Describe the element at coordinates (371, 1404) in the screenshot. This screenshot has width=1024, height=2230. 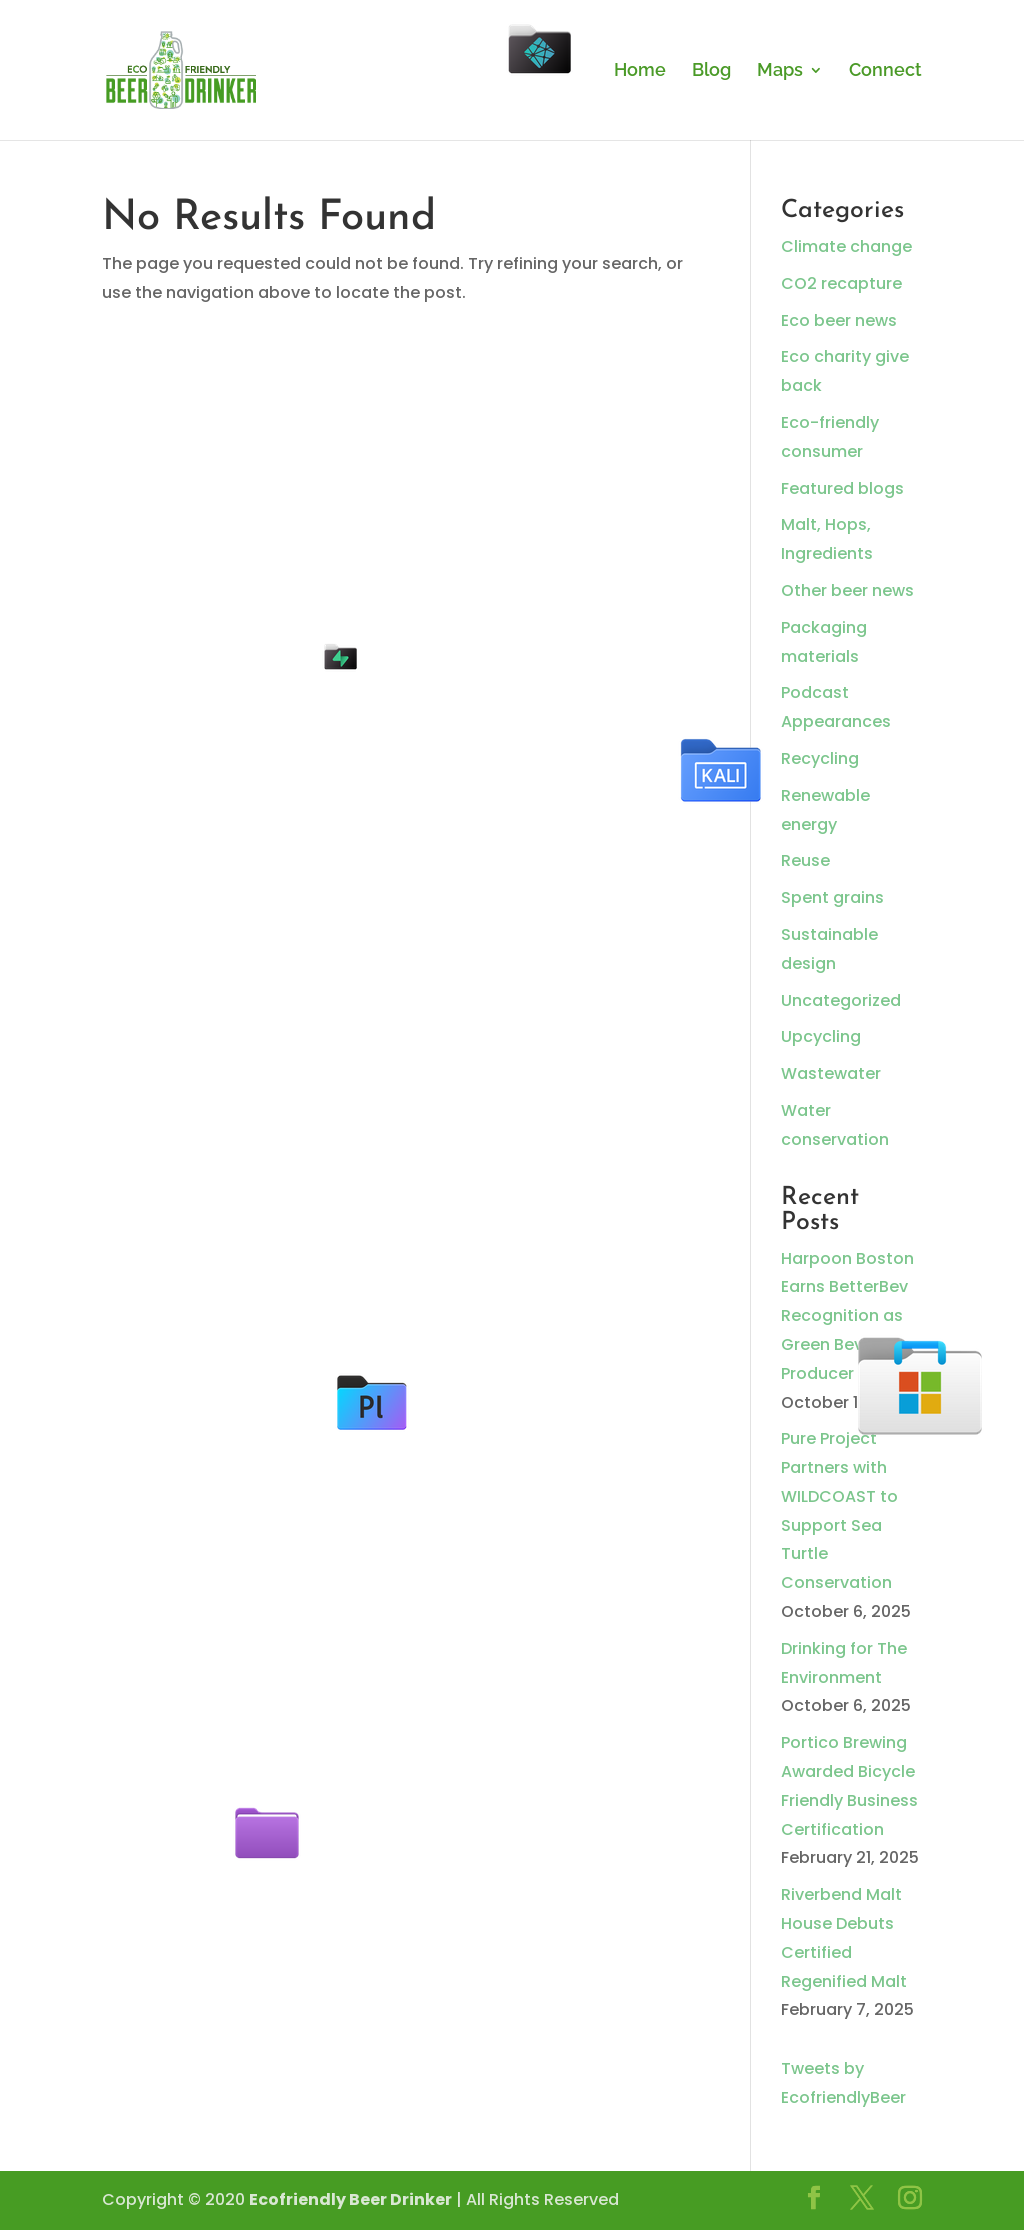
I see `open folder containing Adobe Prelude project files` at that location.